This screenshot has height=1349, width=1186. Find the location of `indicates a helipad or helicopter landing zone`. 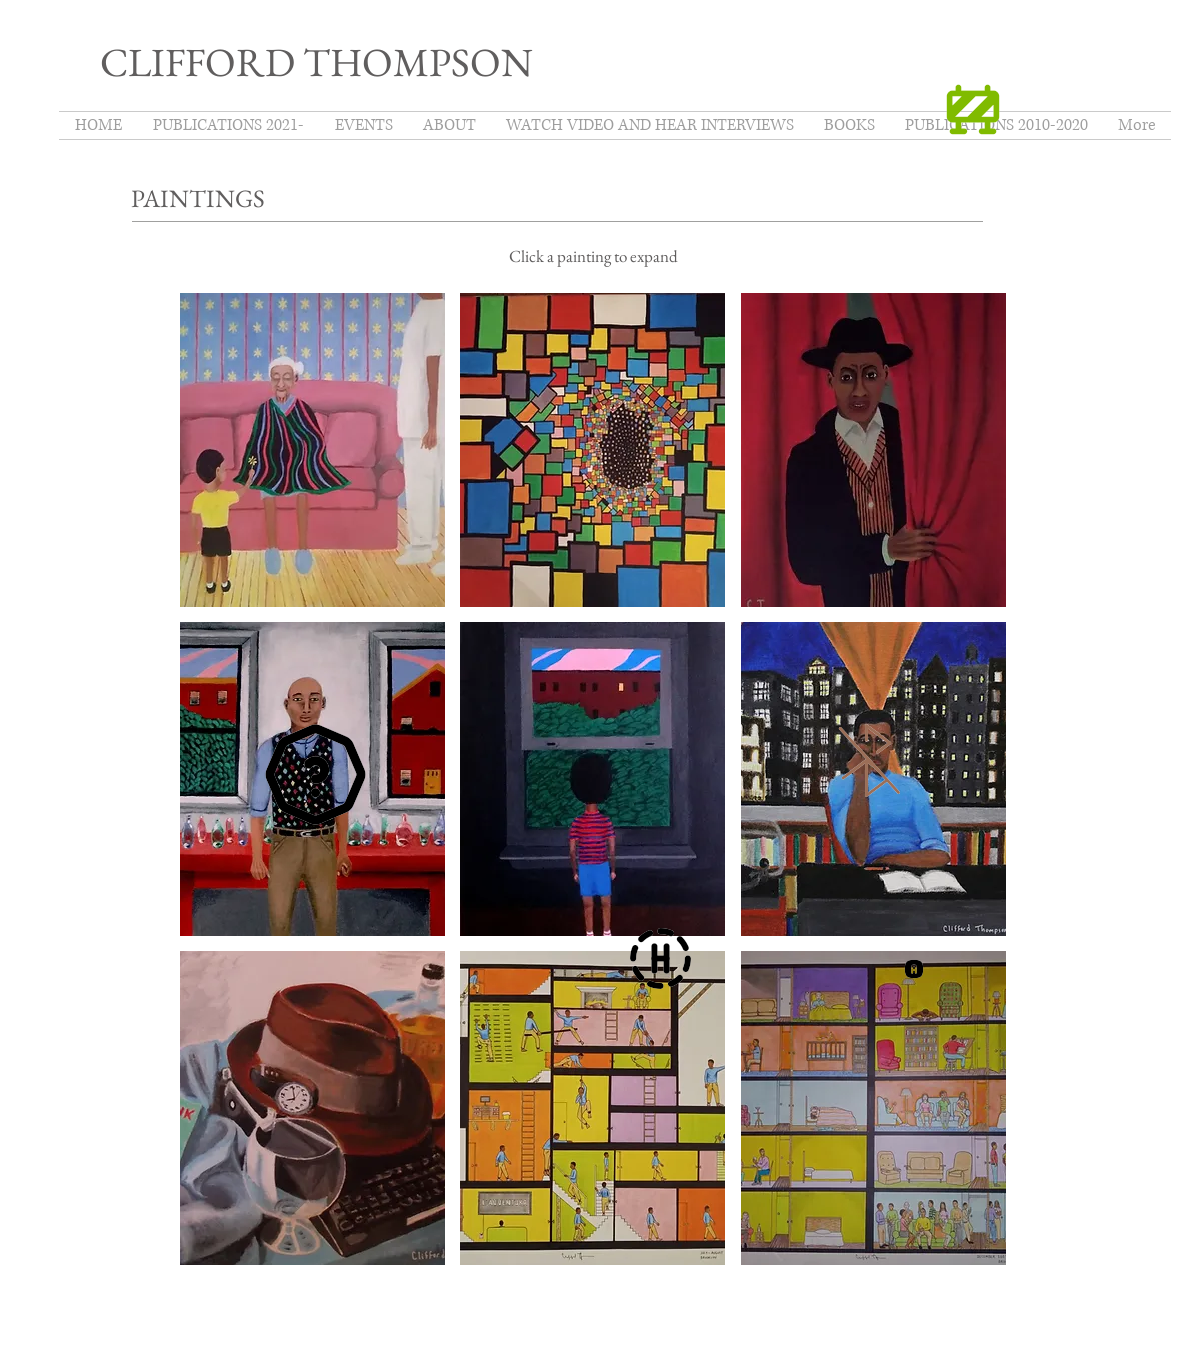

indicates a helipad or helicopter landing zone is located at coordinates (660, 958).